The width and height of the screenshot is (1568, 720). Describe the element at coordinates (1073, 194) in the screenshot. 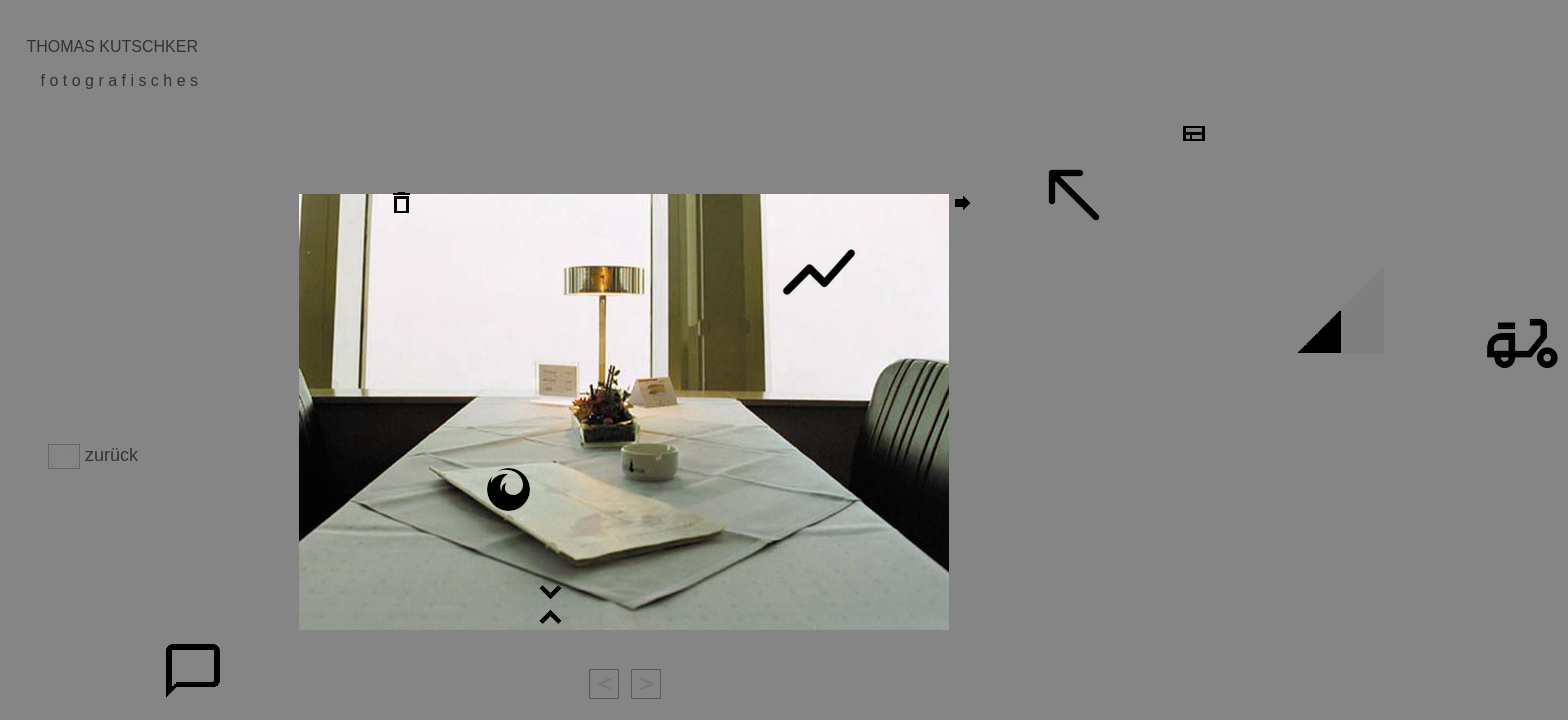

I see `navigate to the northwest direction` at that location.